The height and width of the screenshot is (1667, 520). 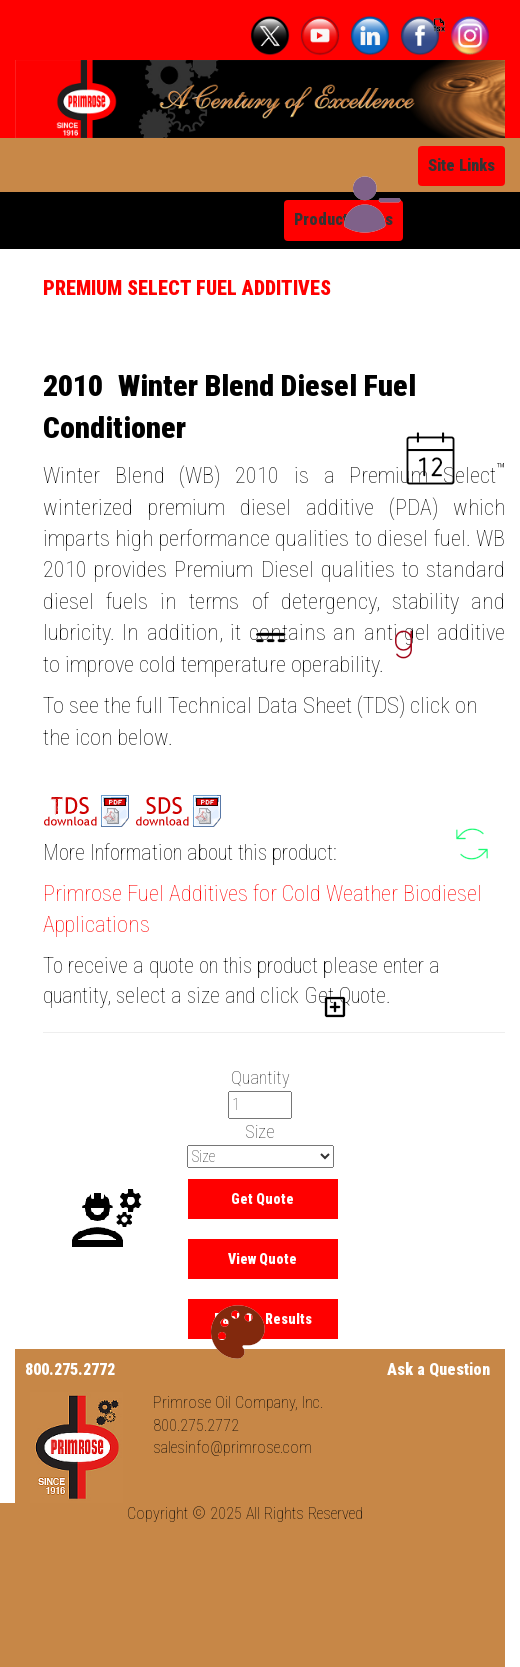 I want to click on access engineering or technical settings, so click(x=107, y=1218).